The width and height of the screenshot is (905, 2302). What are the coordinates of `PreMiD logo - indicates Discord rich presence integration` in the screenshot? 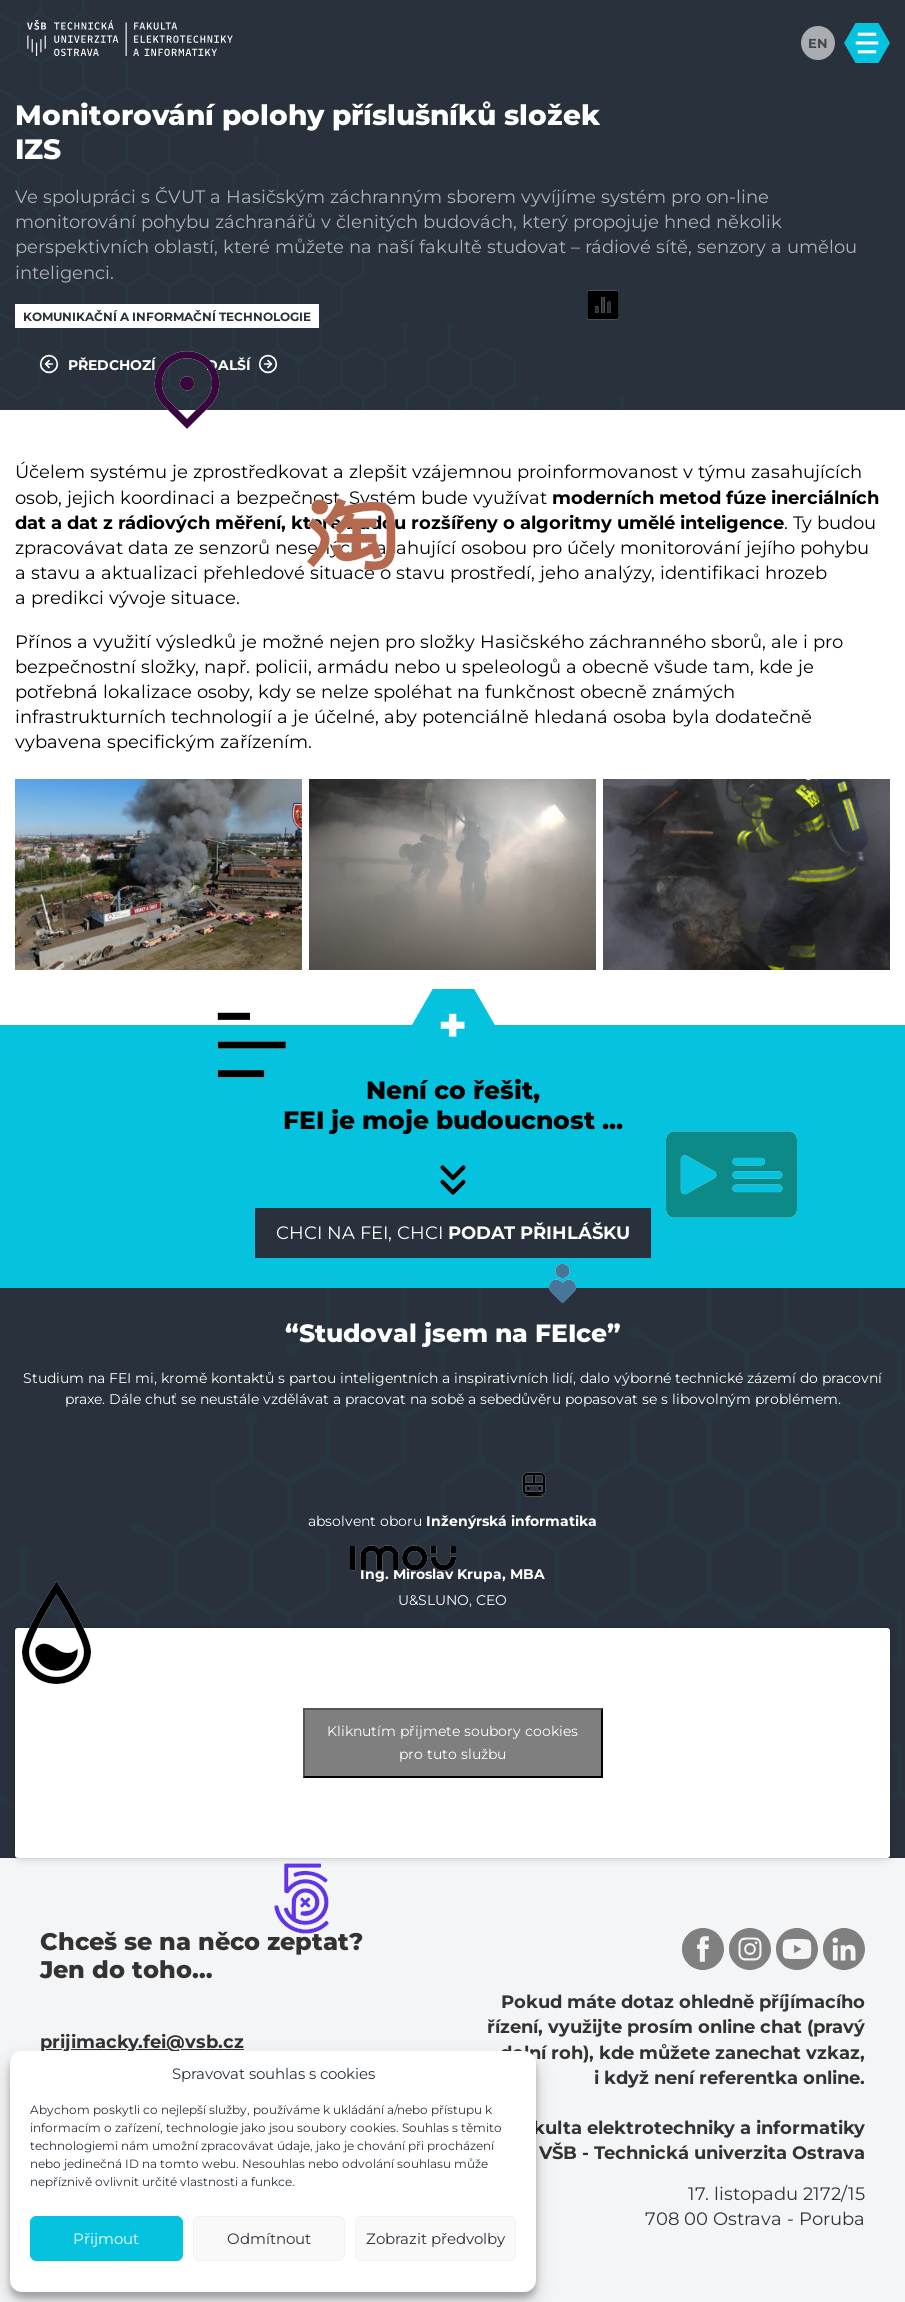 It's located at (731, 1174).